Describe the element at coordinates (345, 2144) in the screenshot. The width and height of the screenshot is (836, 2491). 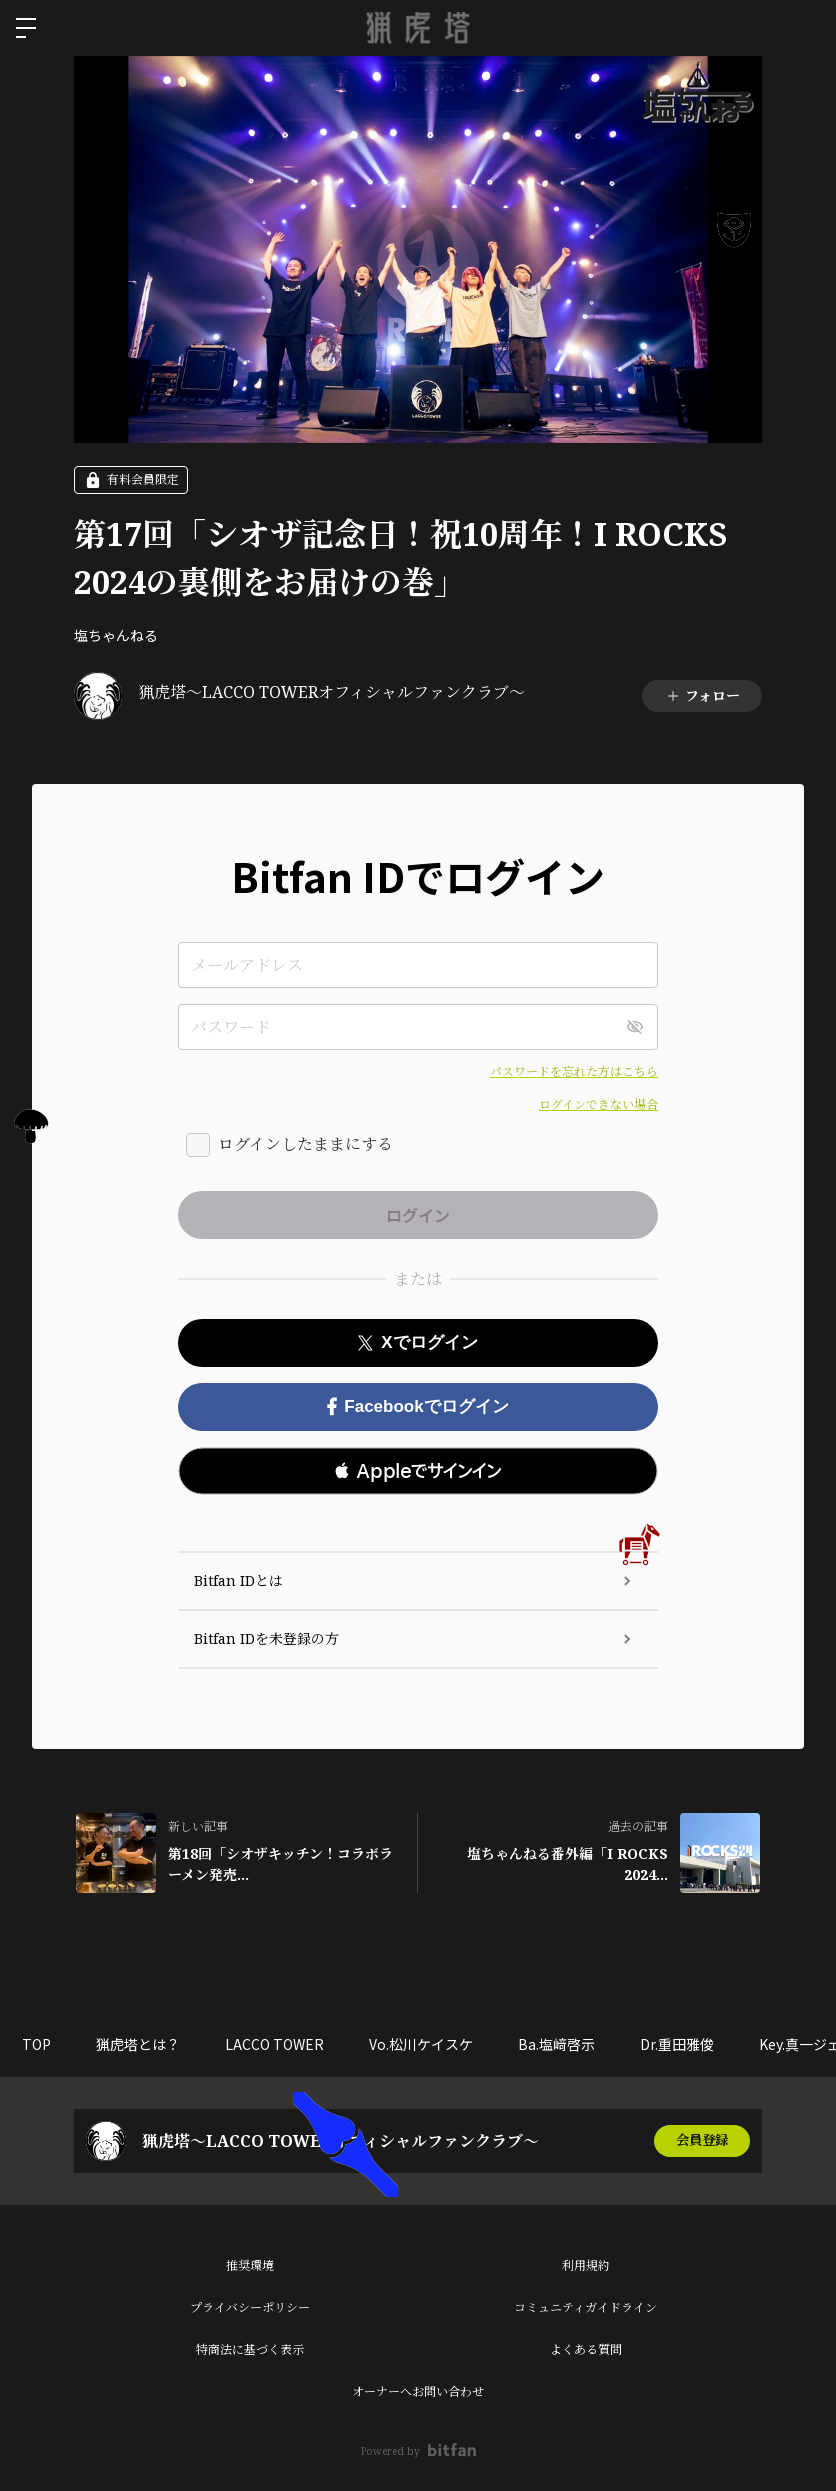
I see `view joint or bone health information` at that location.